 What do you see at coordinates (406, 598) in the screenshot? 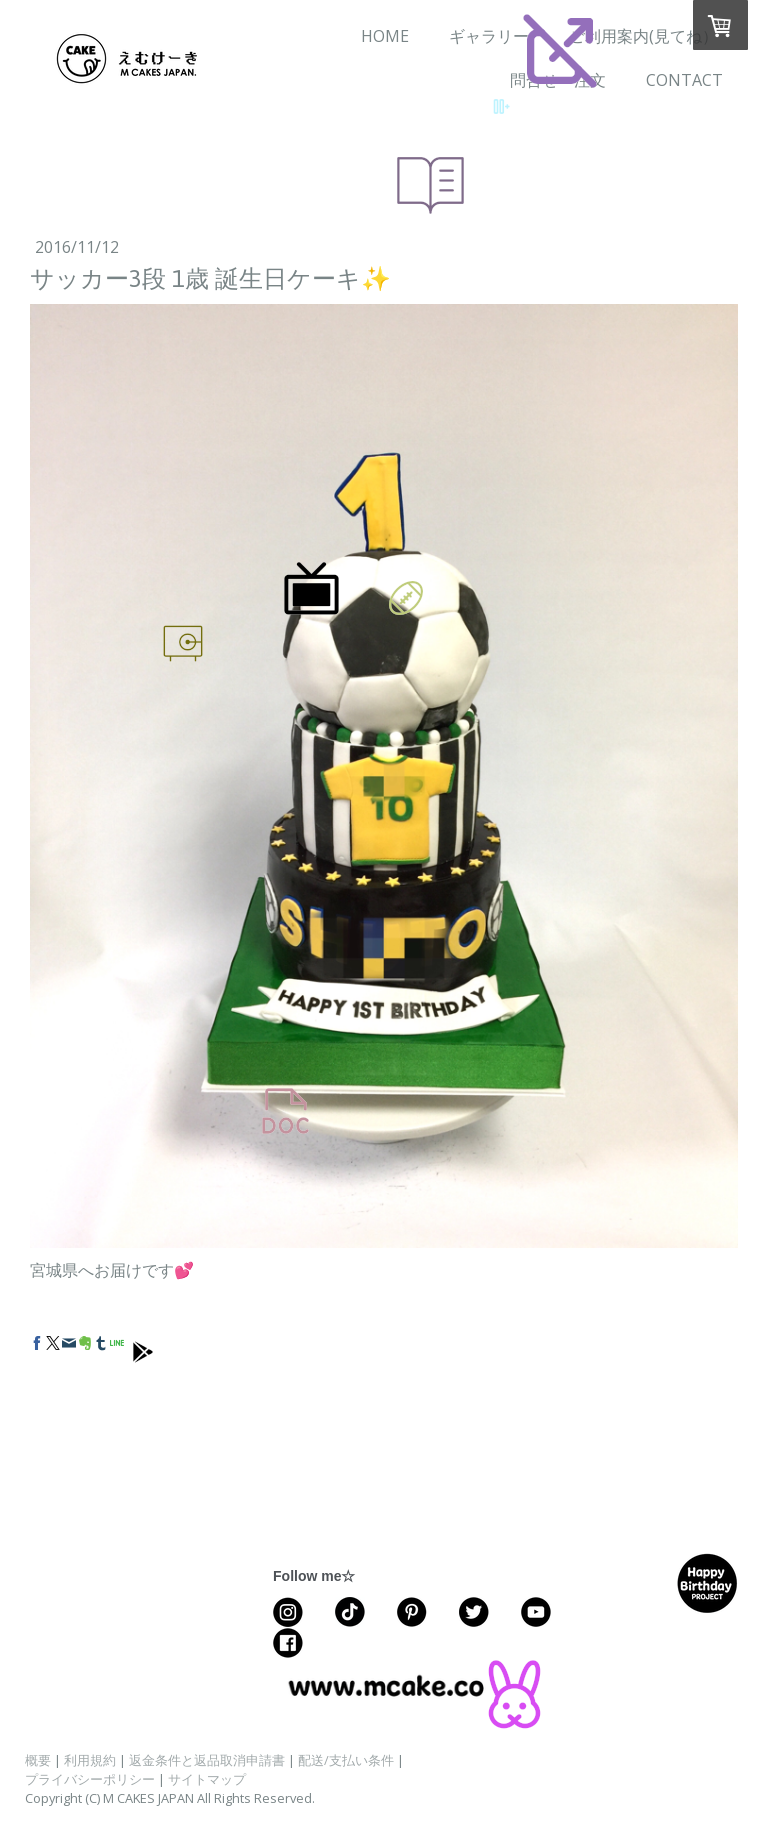
I see `view sports scores or updates` at bounding box center [406, 598].